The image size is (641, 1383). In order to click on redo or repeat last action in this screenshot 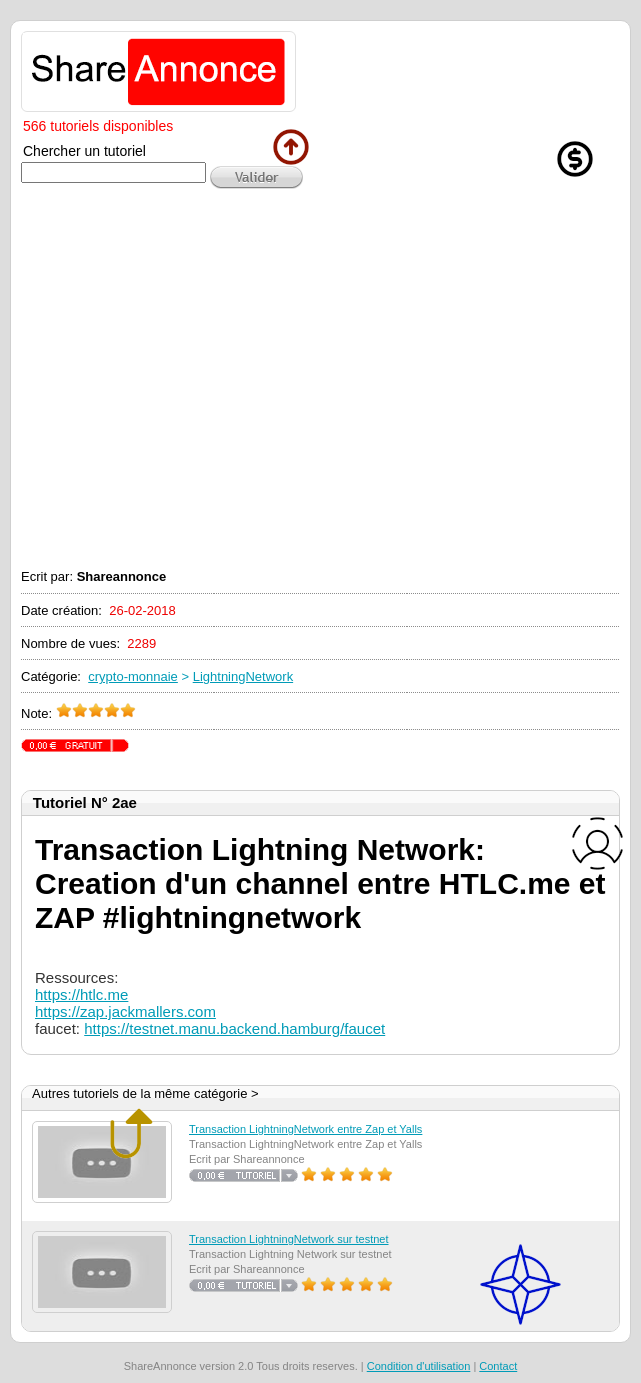, I will do `click(129, 1133)`.